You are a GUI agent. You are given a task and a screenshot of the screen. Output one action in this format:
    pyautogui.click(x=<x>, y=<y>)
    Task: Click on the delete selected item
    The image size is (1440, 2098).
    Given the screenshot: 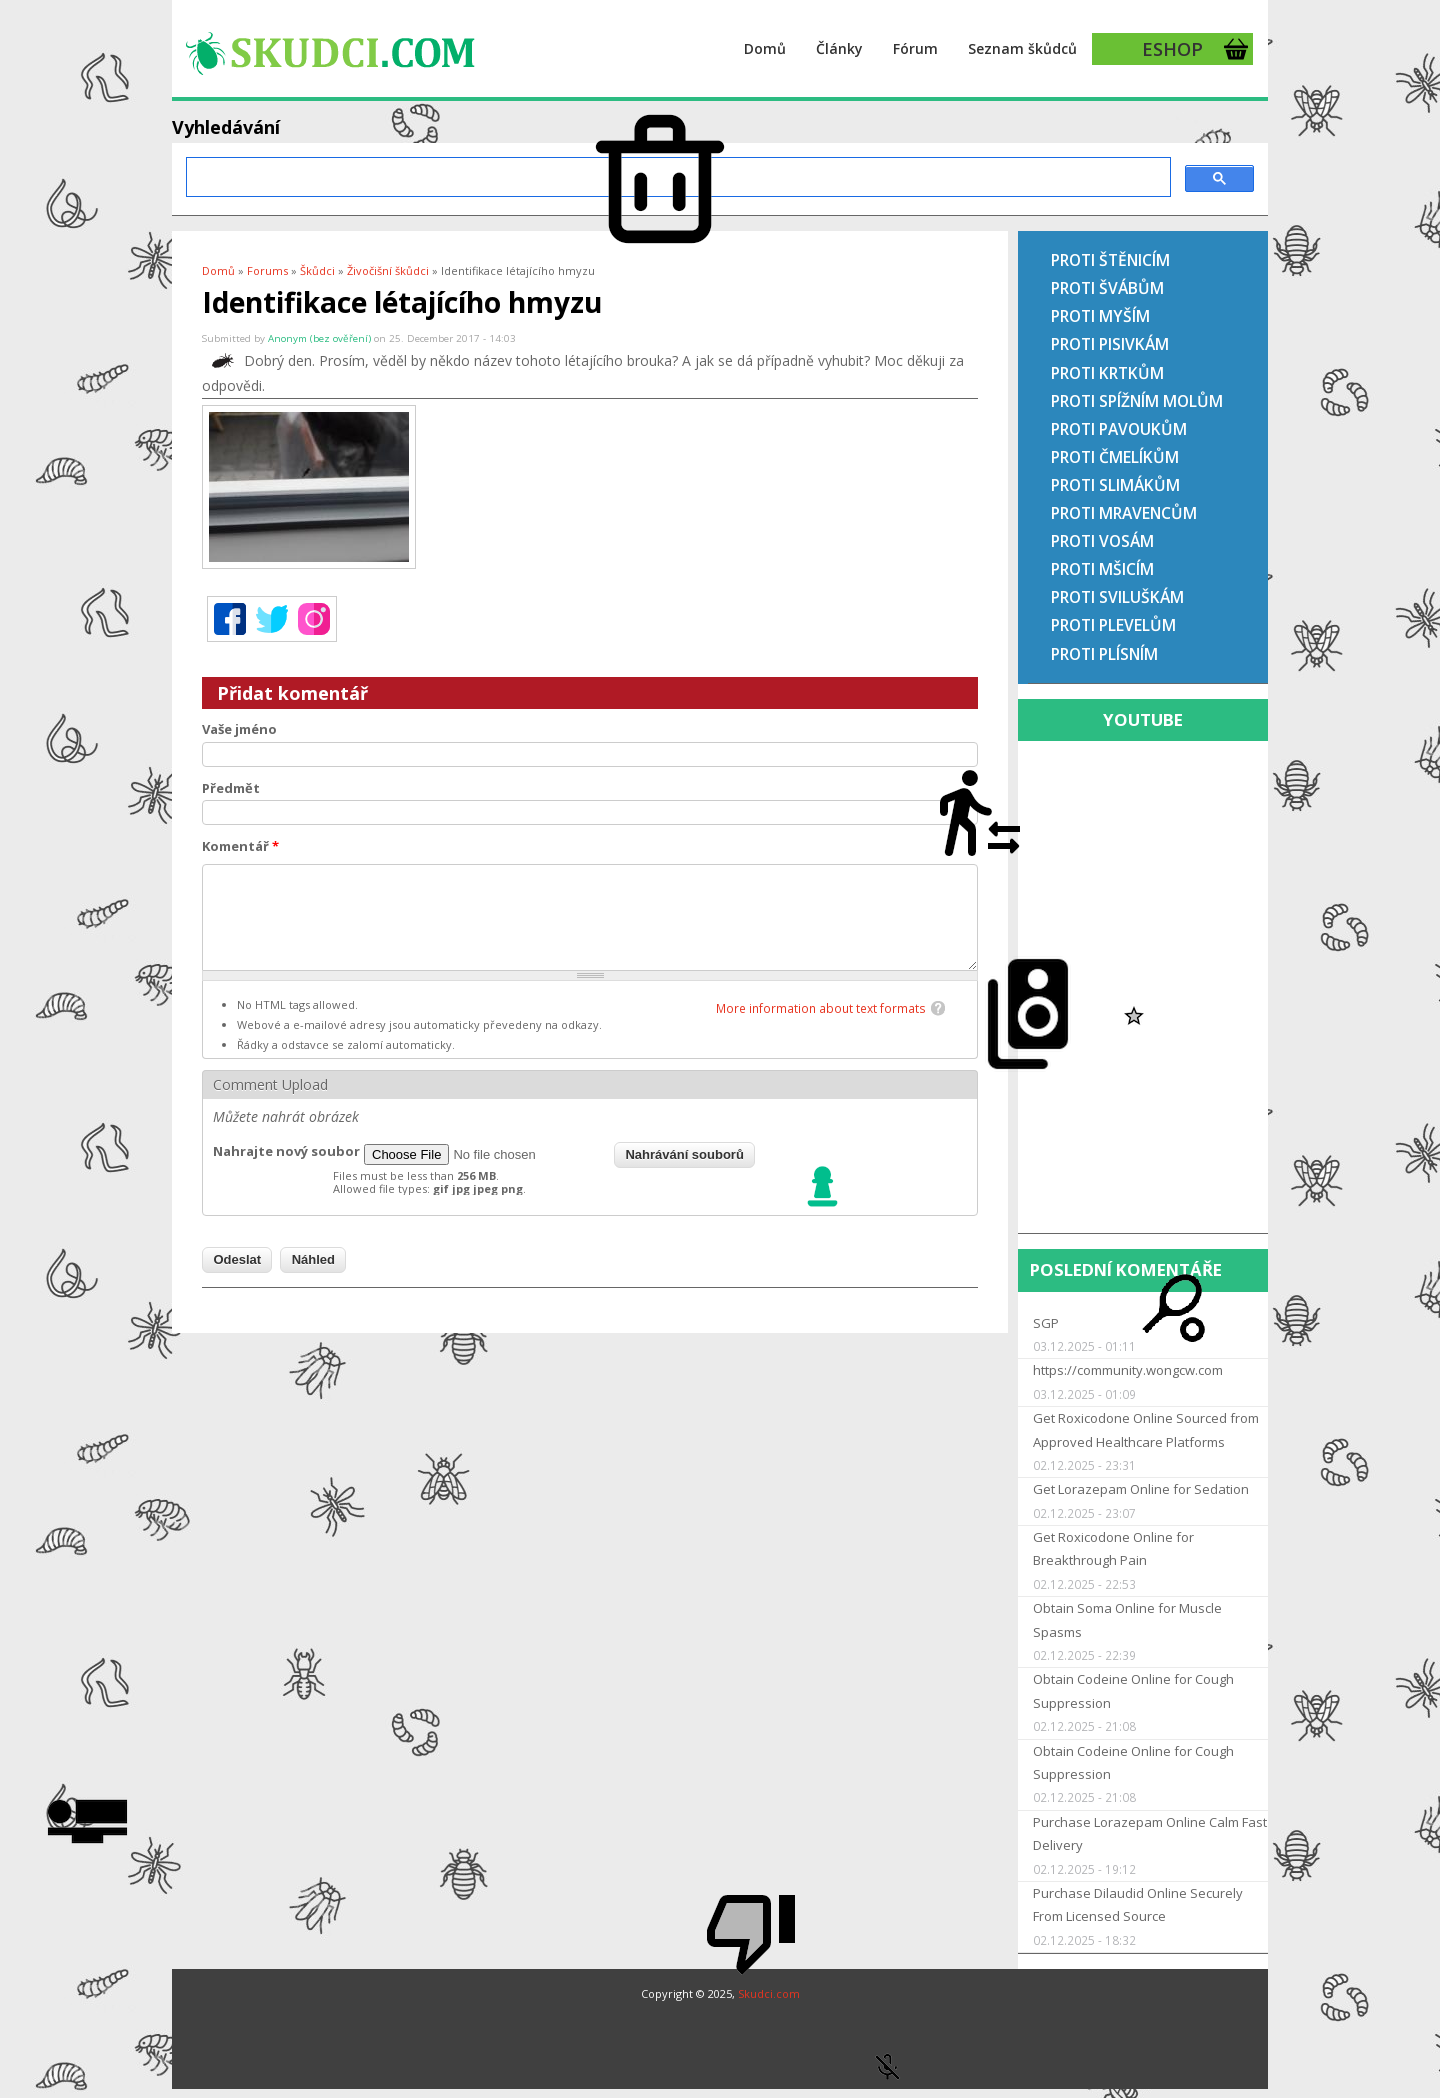 What is the action you would take?
    pyautogui.click(x=660, y=179)
    